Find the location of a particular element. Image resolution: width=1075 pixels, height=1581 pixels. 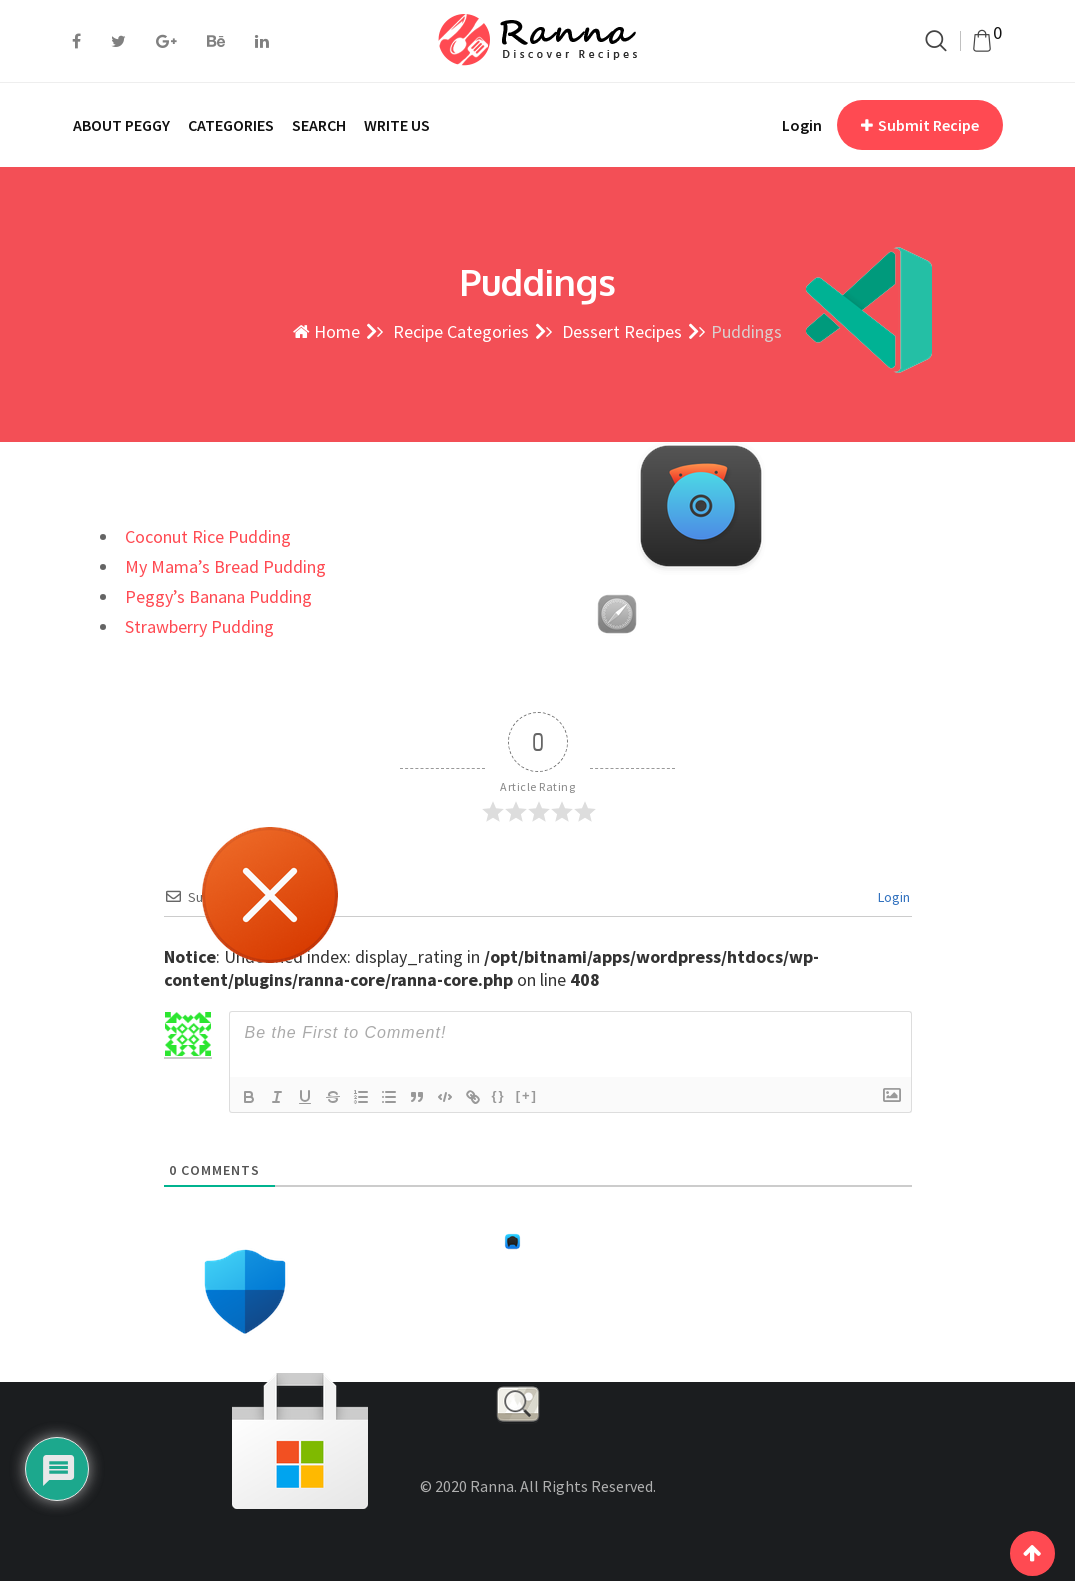

open the image viewer application is located at coordinates (518, 1404).